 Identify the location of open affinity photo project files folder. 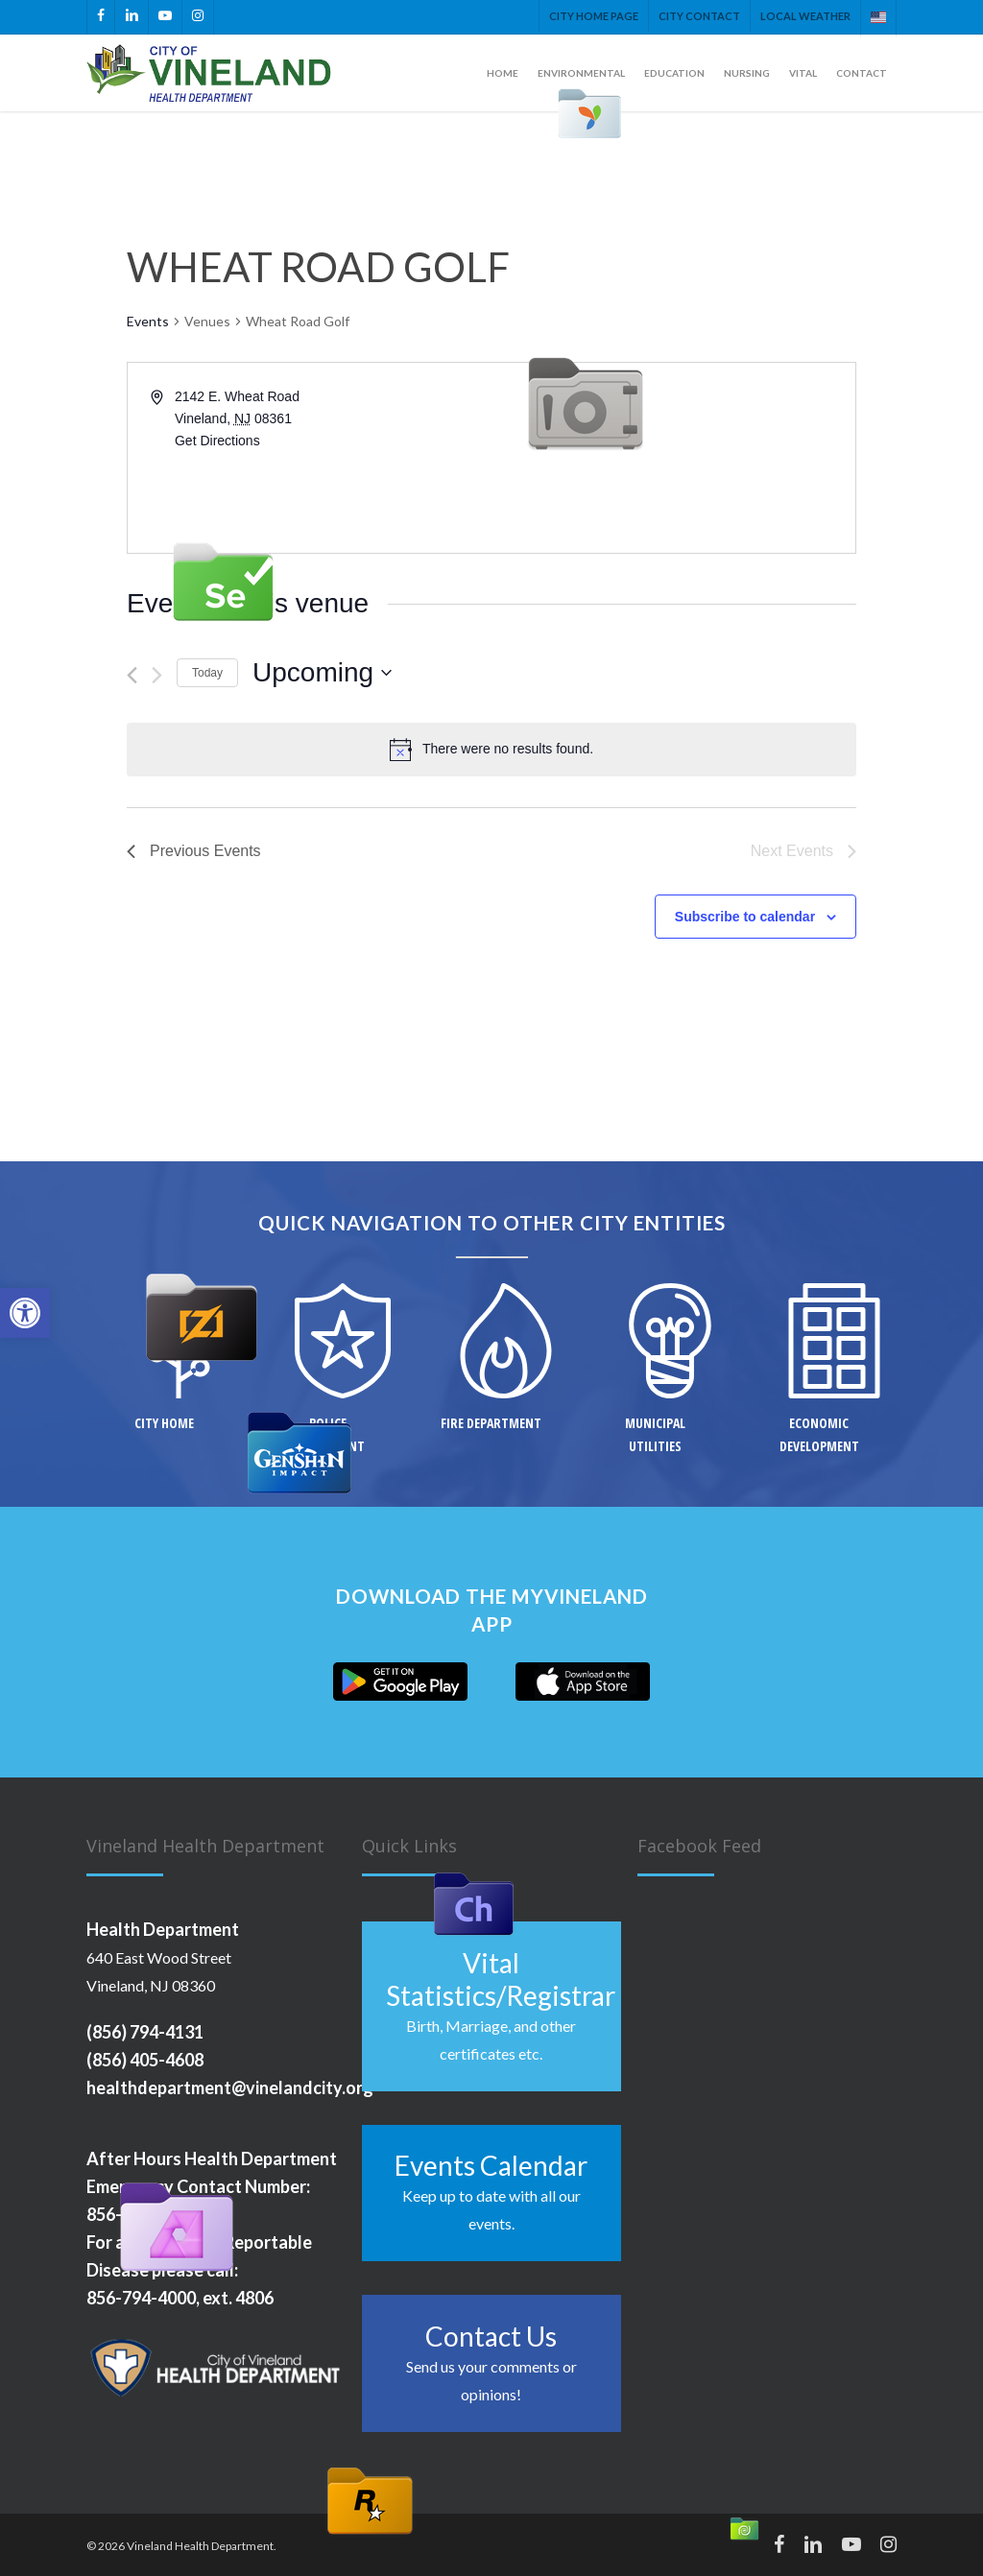
(176, 2230).